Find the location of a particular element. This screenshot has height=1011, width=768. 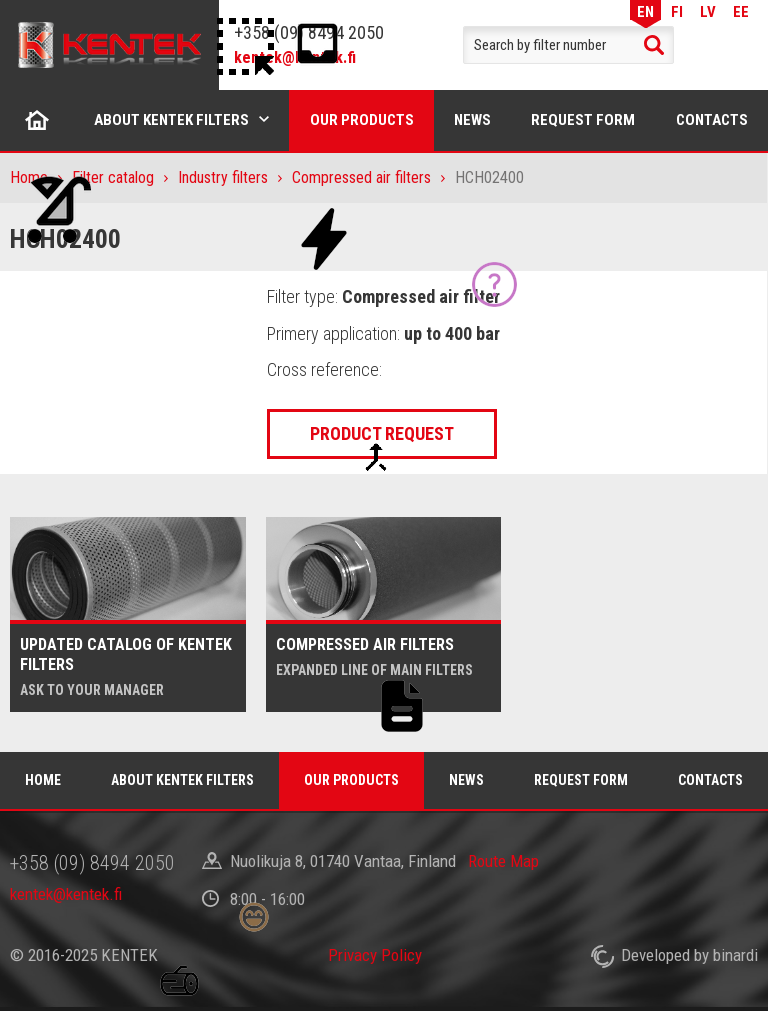

merge branches or items together is located at coordinates (376, 457).